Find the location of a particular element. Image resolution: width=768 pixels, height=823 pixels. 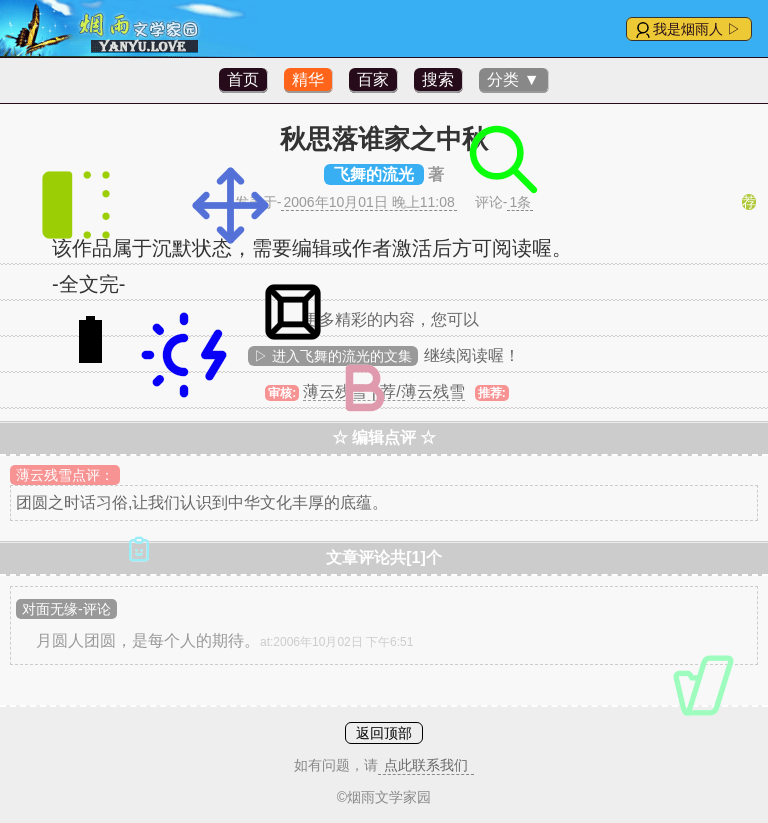

open kbin social platform is located at coordinates (703, 685).